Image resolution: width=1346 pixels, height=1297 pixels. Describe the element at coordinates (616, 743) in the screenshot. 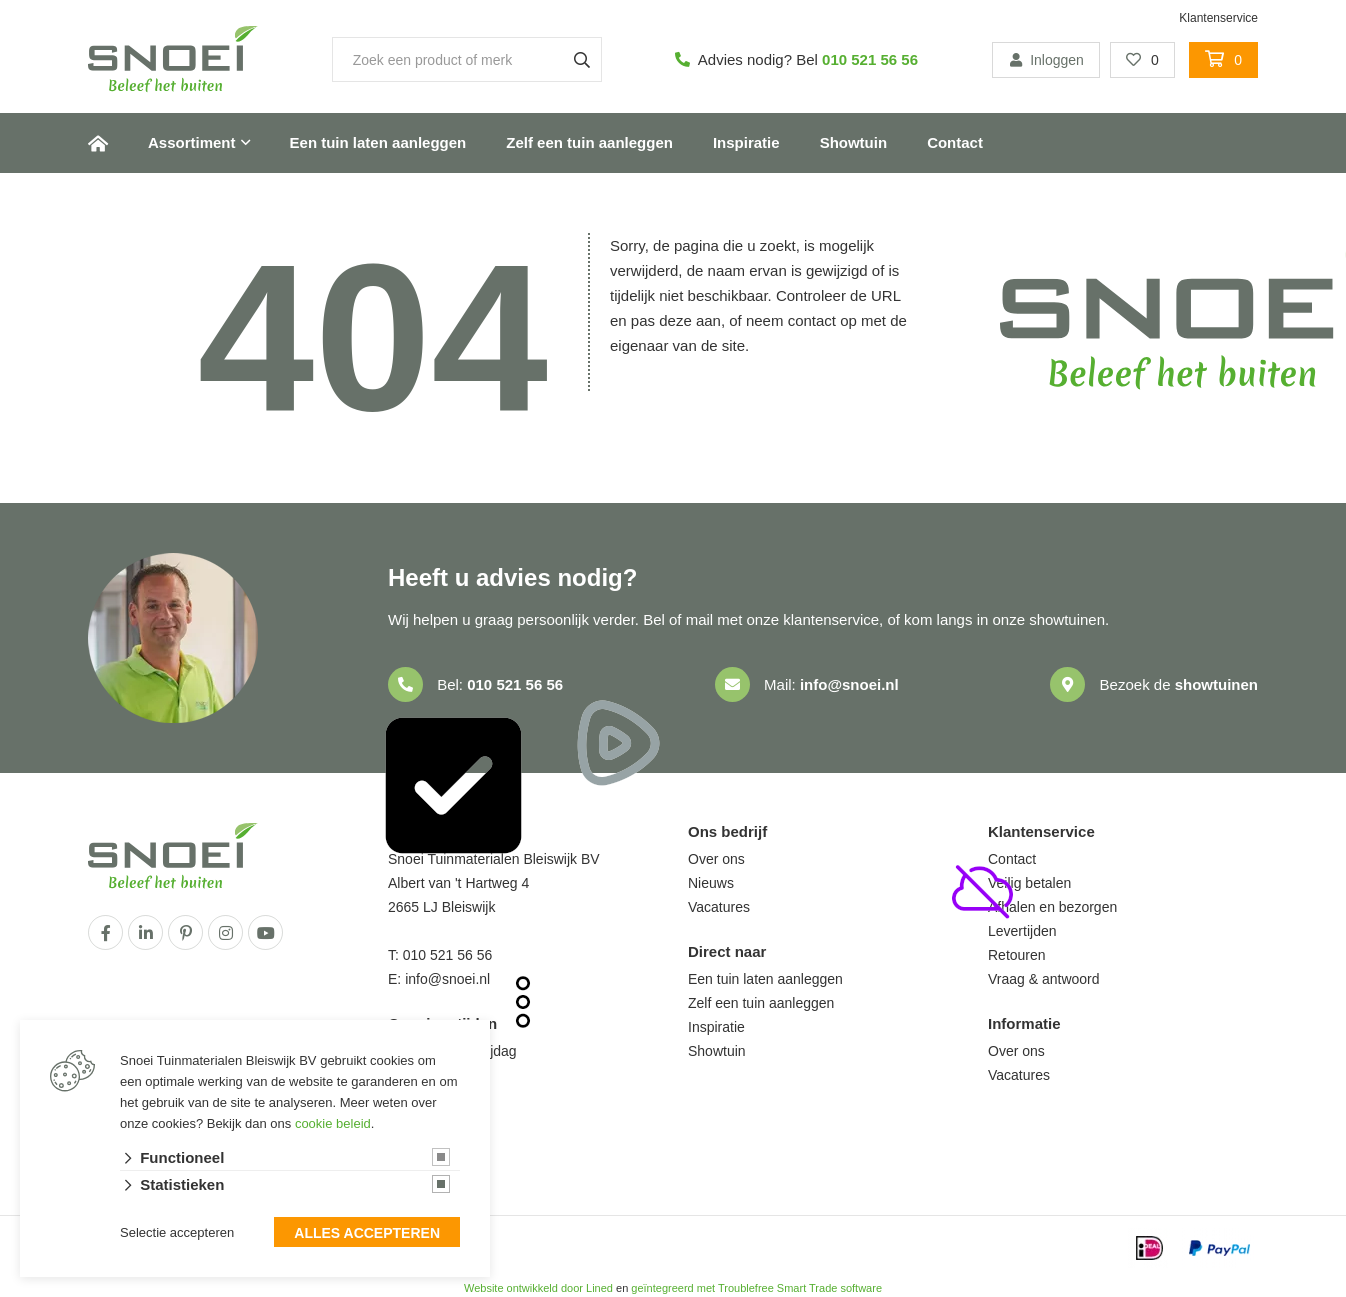

I see `open the Rumble video platform` at that location.